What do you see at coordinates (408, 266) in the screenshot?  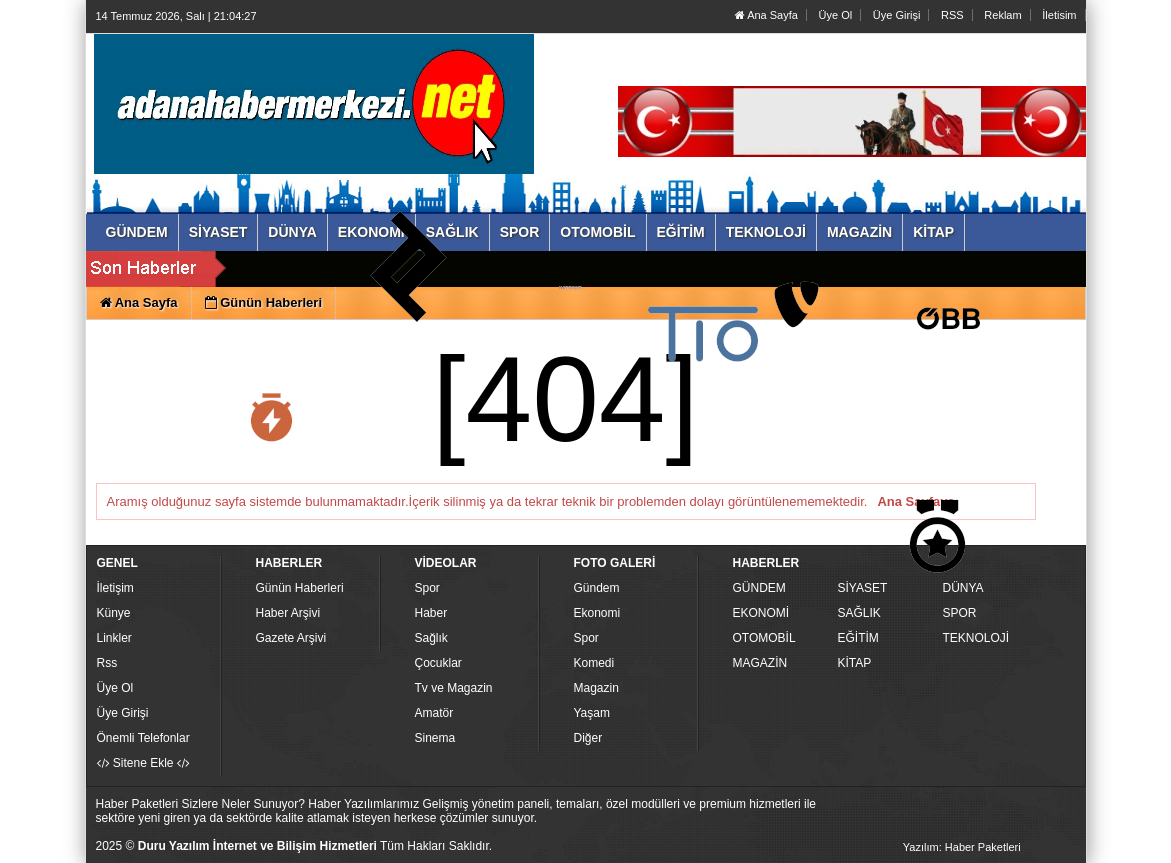 I see `visit toptal website or platform` at bounding box center [408, 266].